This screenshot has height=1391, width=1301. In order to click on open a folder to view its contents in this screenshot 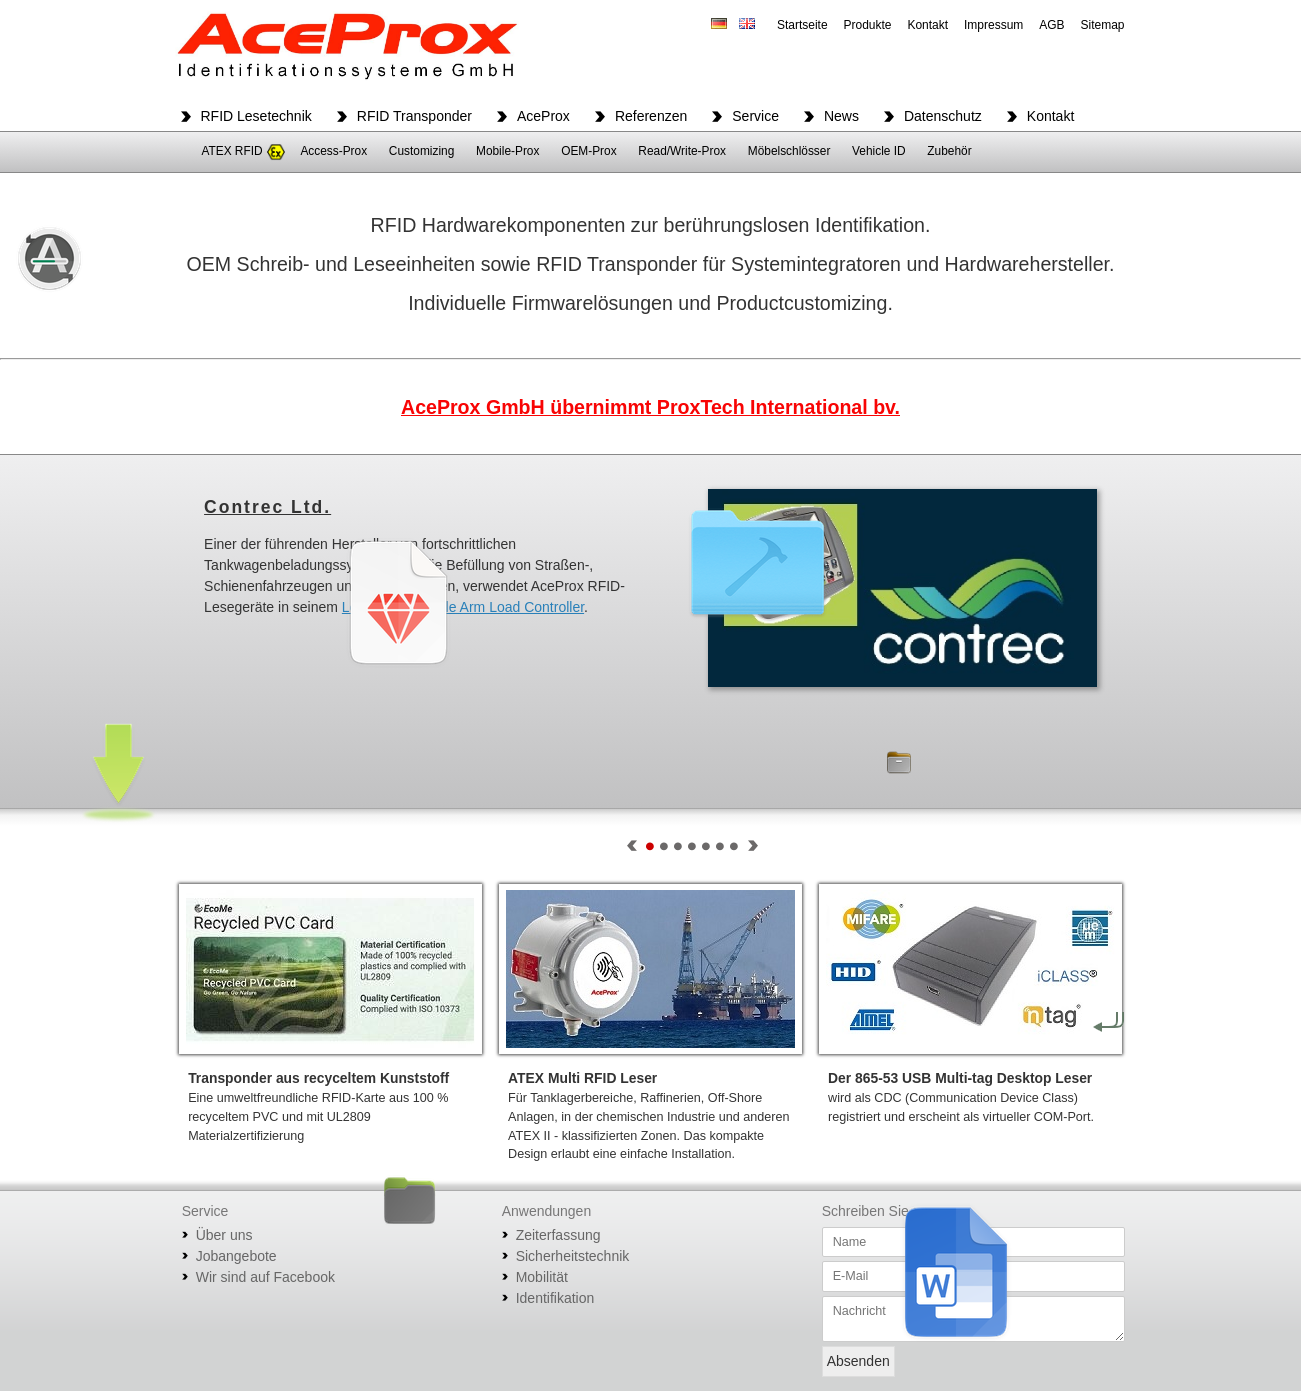, I will do `click(409, 1200)`.